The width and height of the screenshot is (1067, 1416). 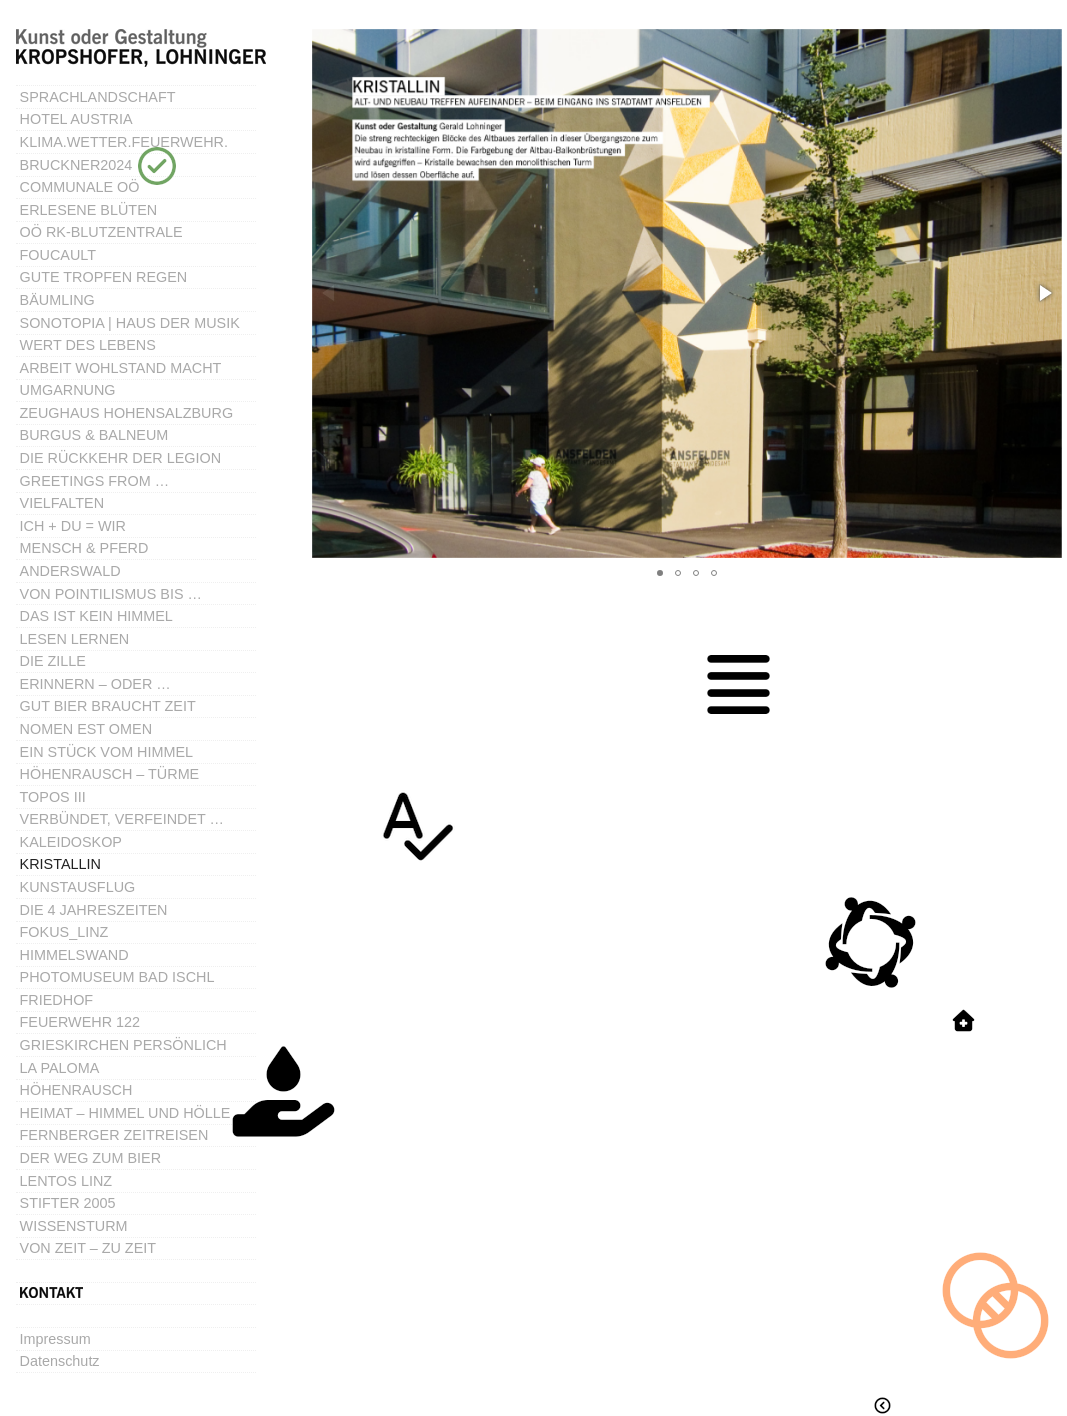 I want to click on access water conservation settings, so click(x=283, y=1091).